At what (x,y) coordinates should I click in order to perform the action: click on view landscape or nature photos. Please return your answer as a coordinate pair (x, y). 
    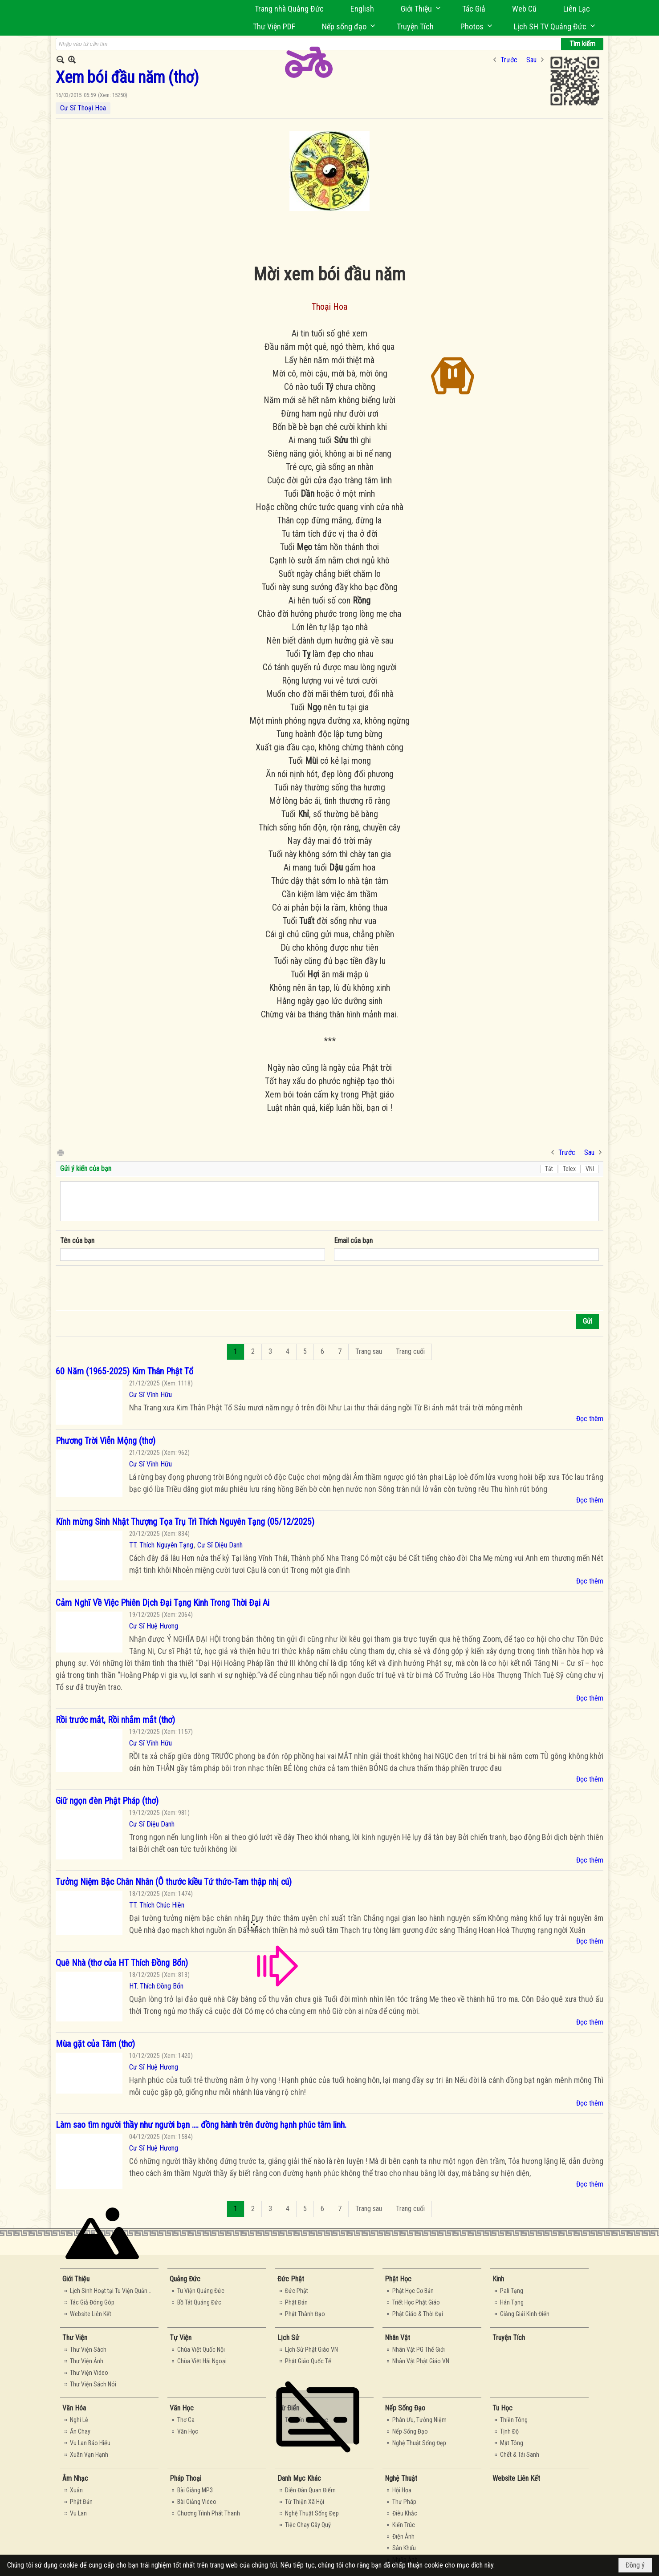
    Looking at the image, I should click on (102, 2236).